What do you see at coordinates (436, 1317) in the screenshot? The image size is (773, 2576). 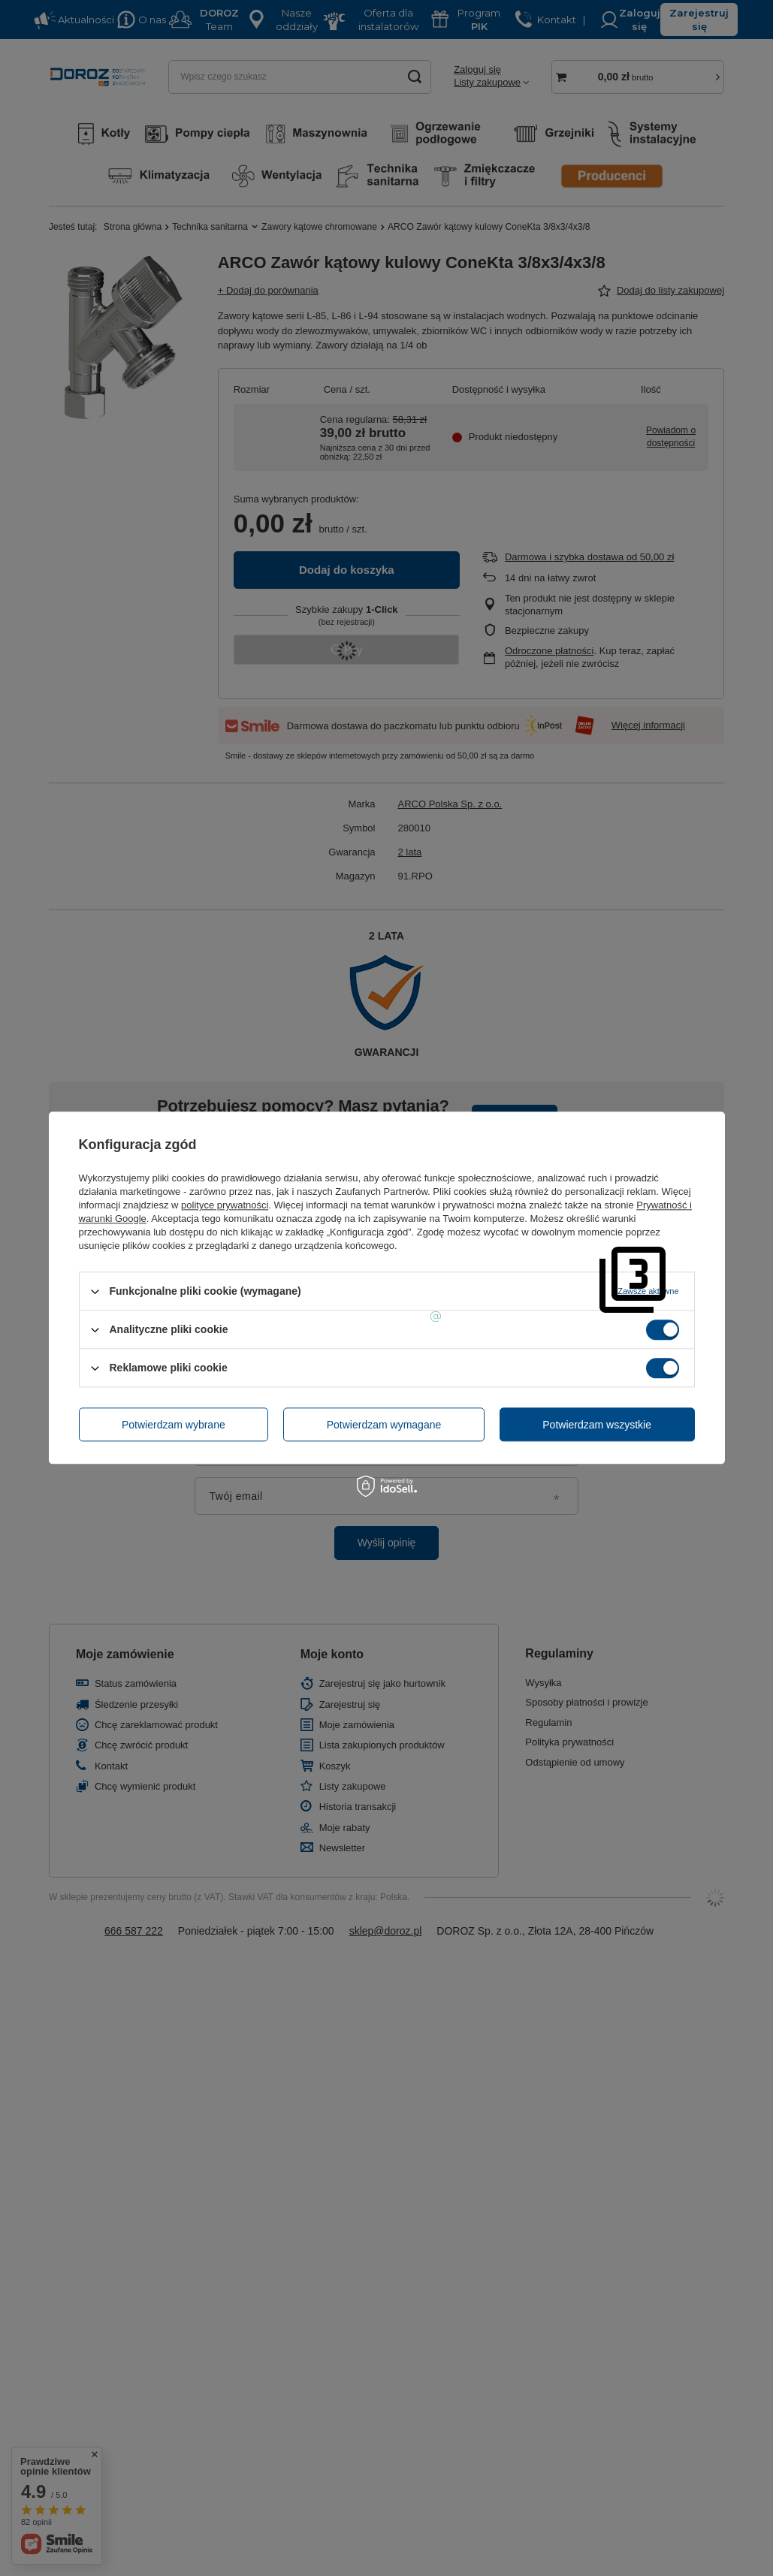 I see `mention a user in a post or comment` at bounding box center [436, 1317].